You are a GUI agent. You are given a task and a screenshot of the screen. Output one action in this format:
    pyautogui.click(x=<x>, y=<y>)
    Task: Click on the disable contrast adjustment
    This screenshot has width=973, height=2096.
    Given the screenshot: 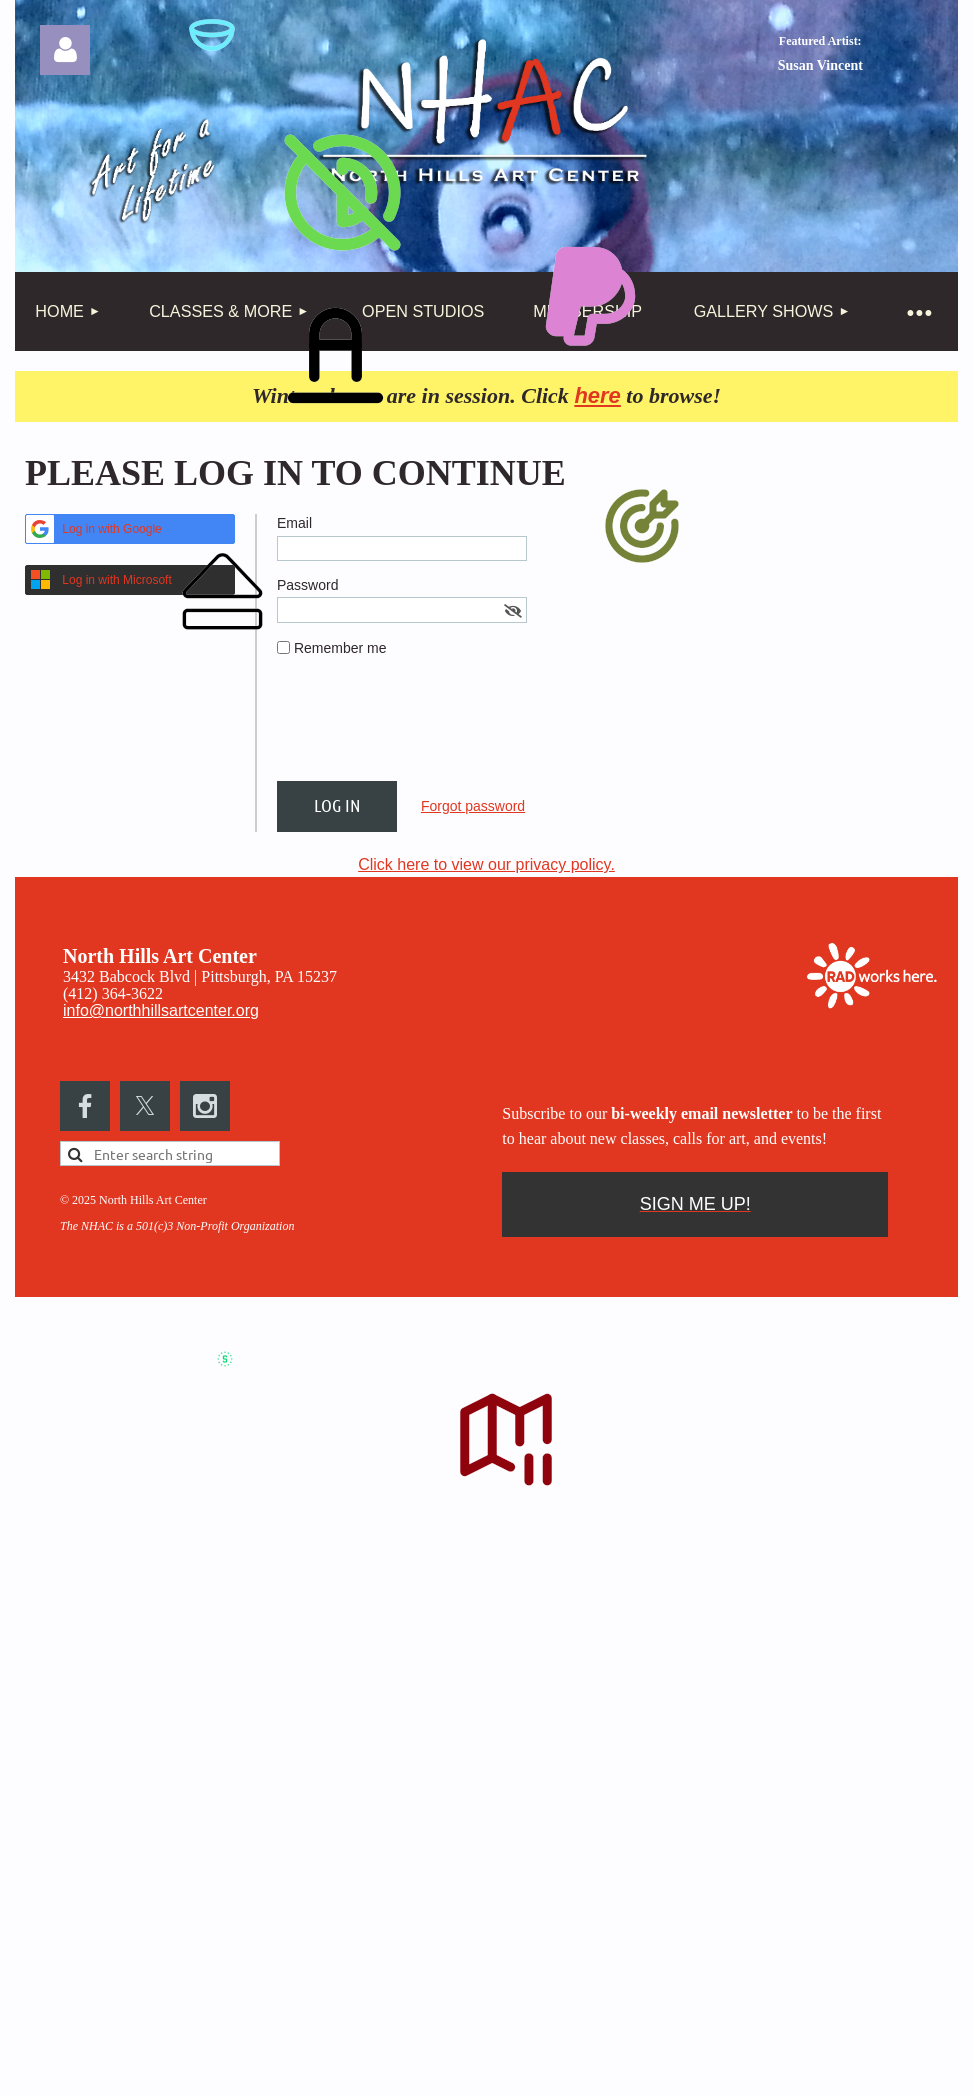 What is the action you would take?
    pyautogui.click(x=342, y=192)
    